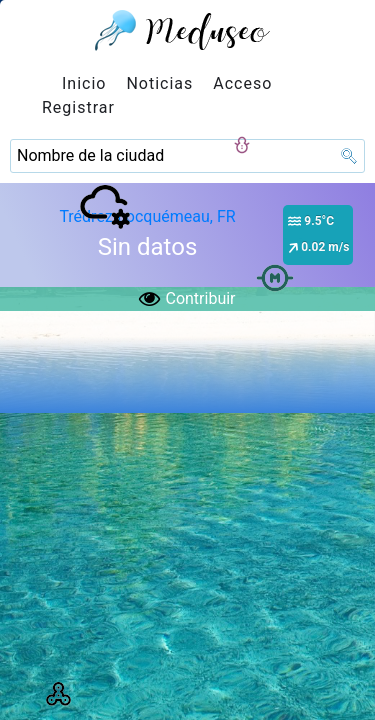 The image size is (375, 720). I want to click on represents a motor component in a circuit diagram, so click(275, 278).